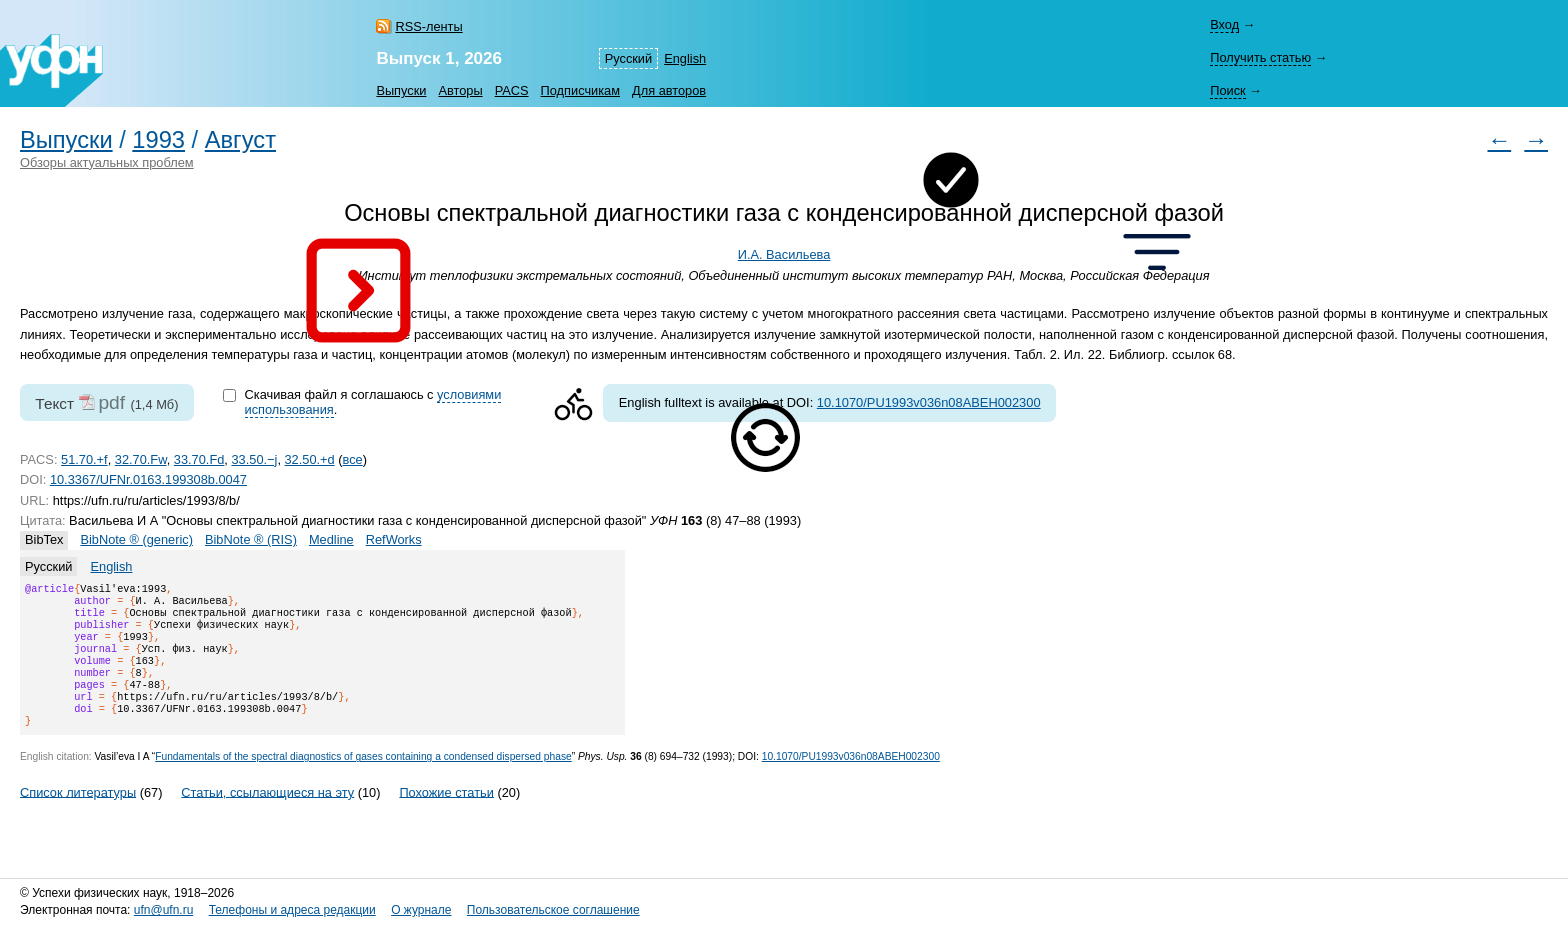 The width and height of the screenshot is (1568, 925). What do you see at coordinates (573, 403) in the screenshot?
I see `access bike-sharing or cycling options` at bounding box center [573, 403].